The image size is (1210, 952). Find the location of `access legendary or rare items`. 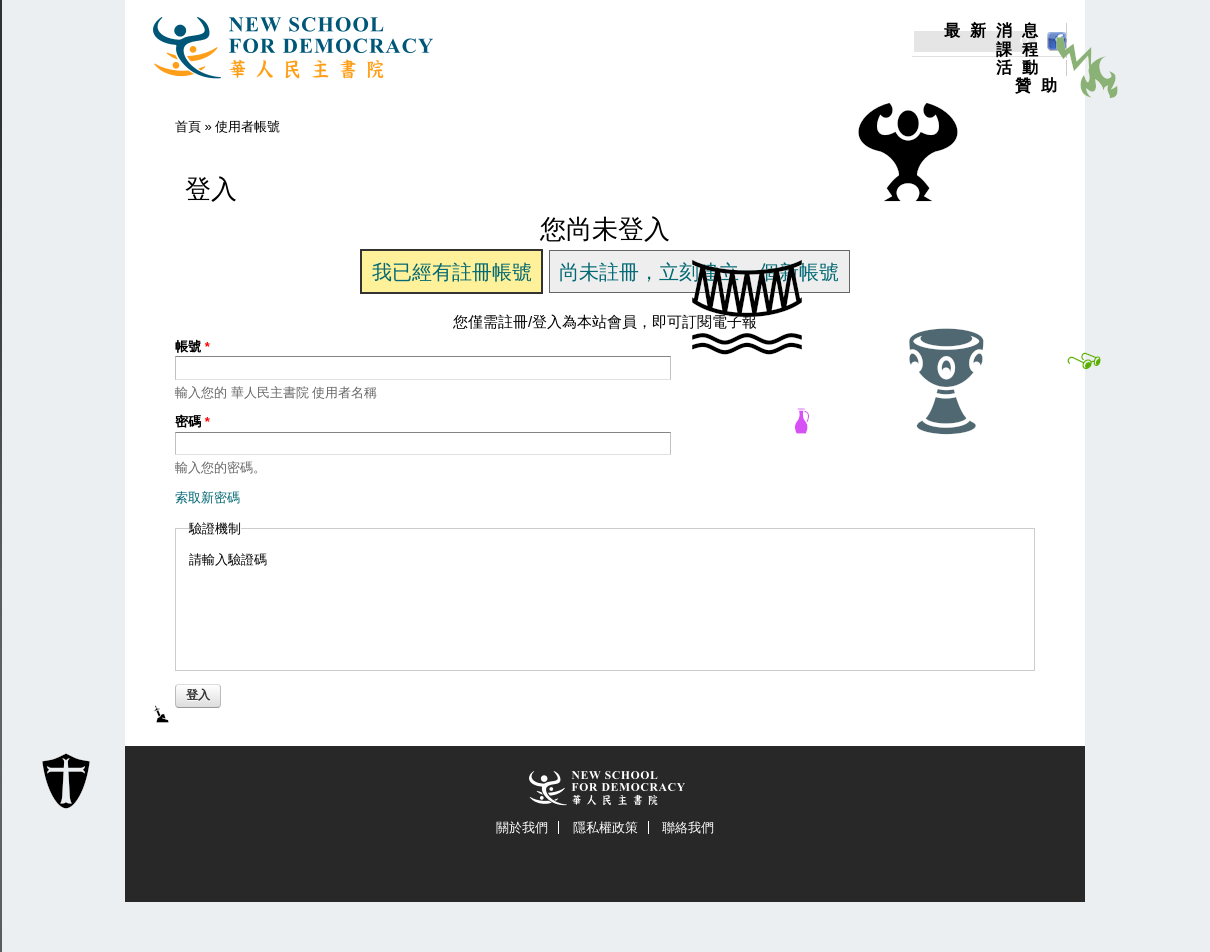

access legendary or rare items is located at coordinates (161, 714).